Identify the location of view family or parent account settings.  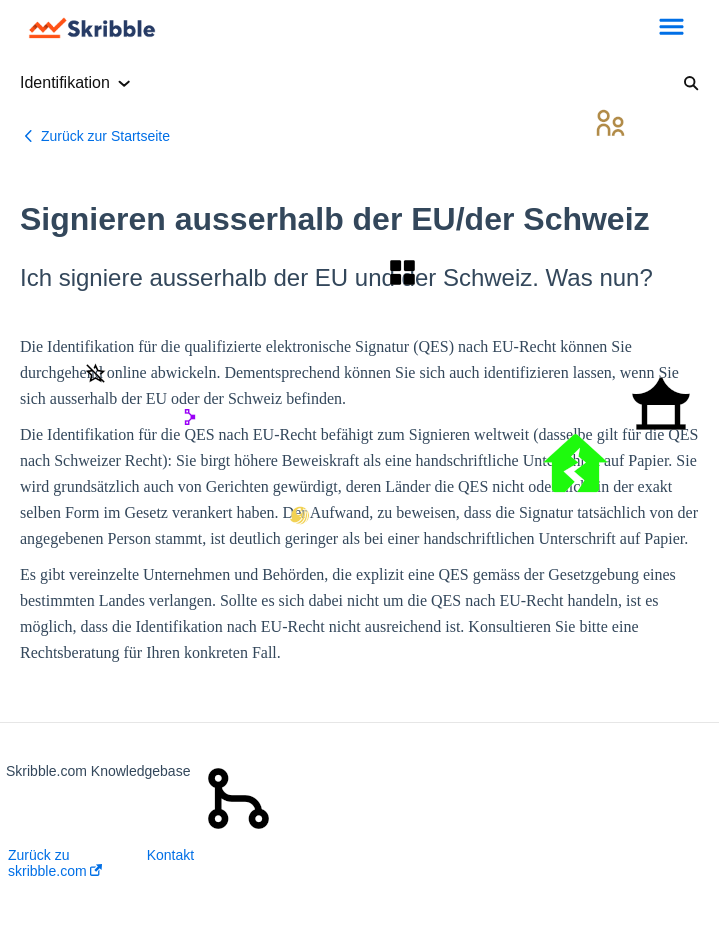
(610, 123).